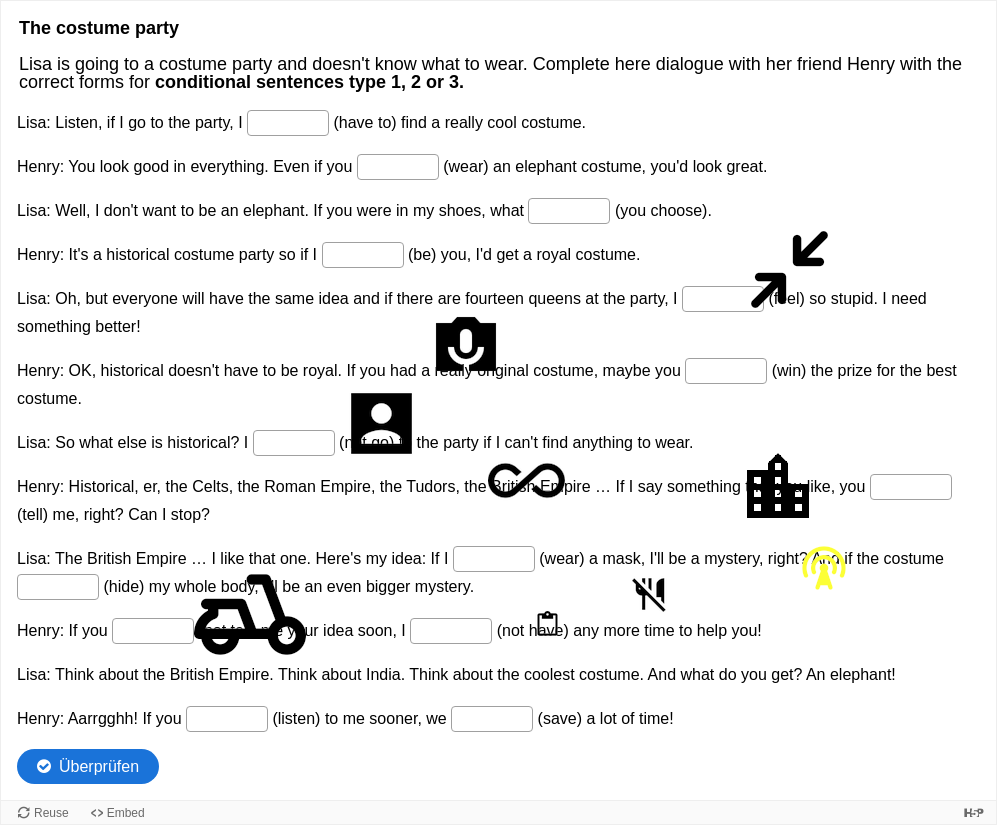  I want to click on access broadcast or radio tower settings, so click(824, 568).